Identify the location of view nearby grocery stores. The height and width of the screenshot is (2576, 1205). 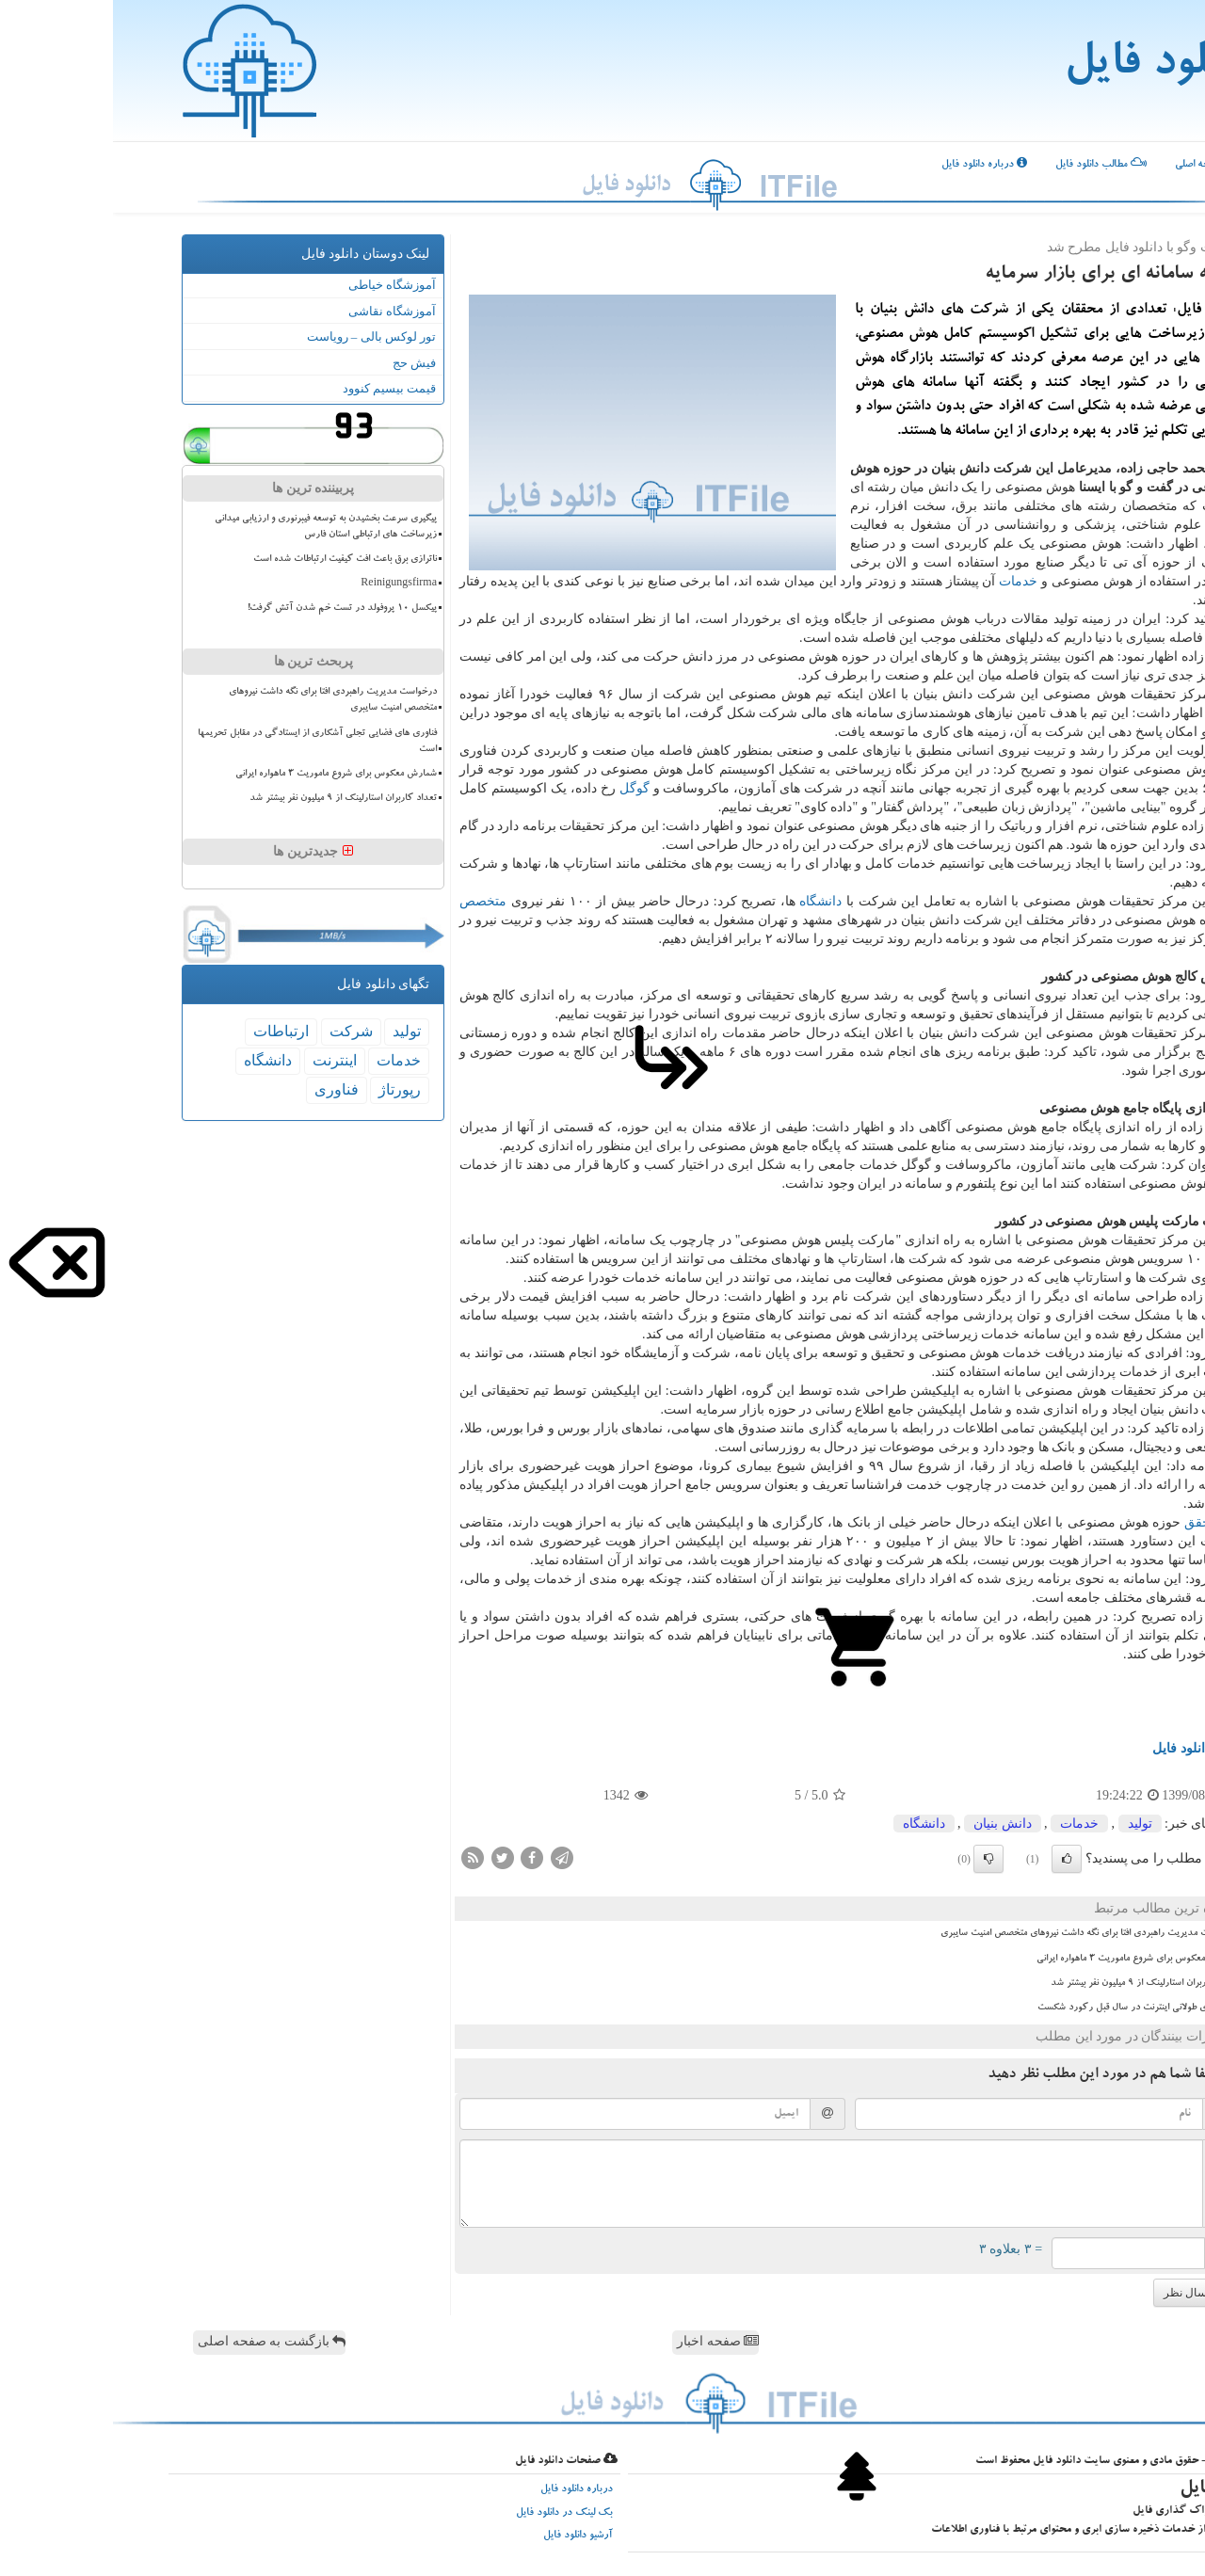
(859, 1647).